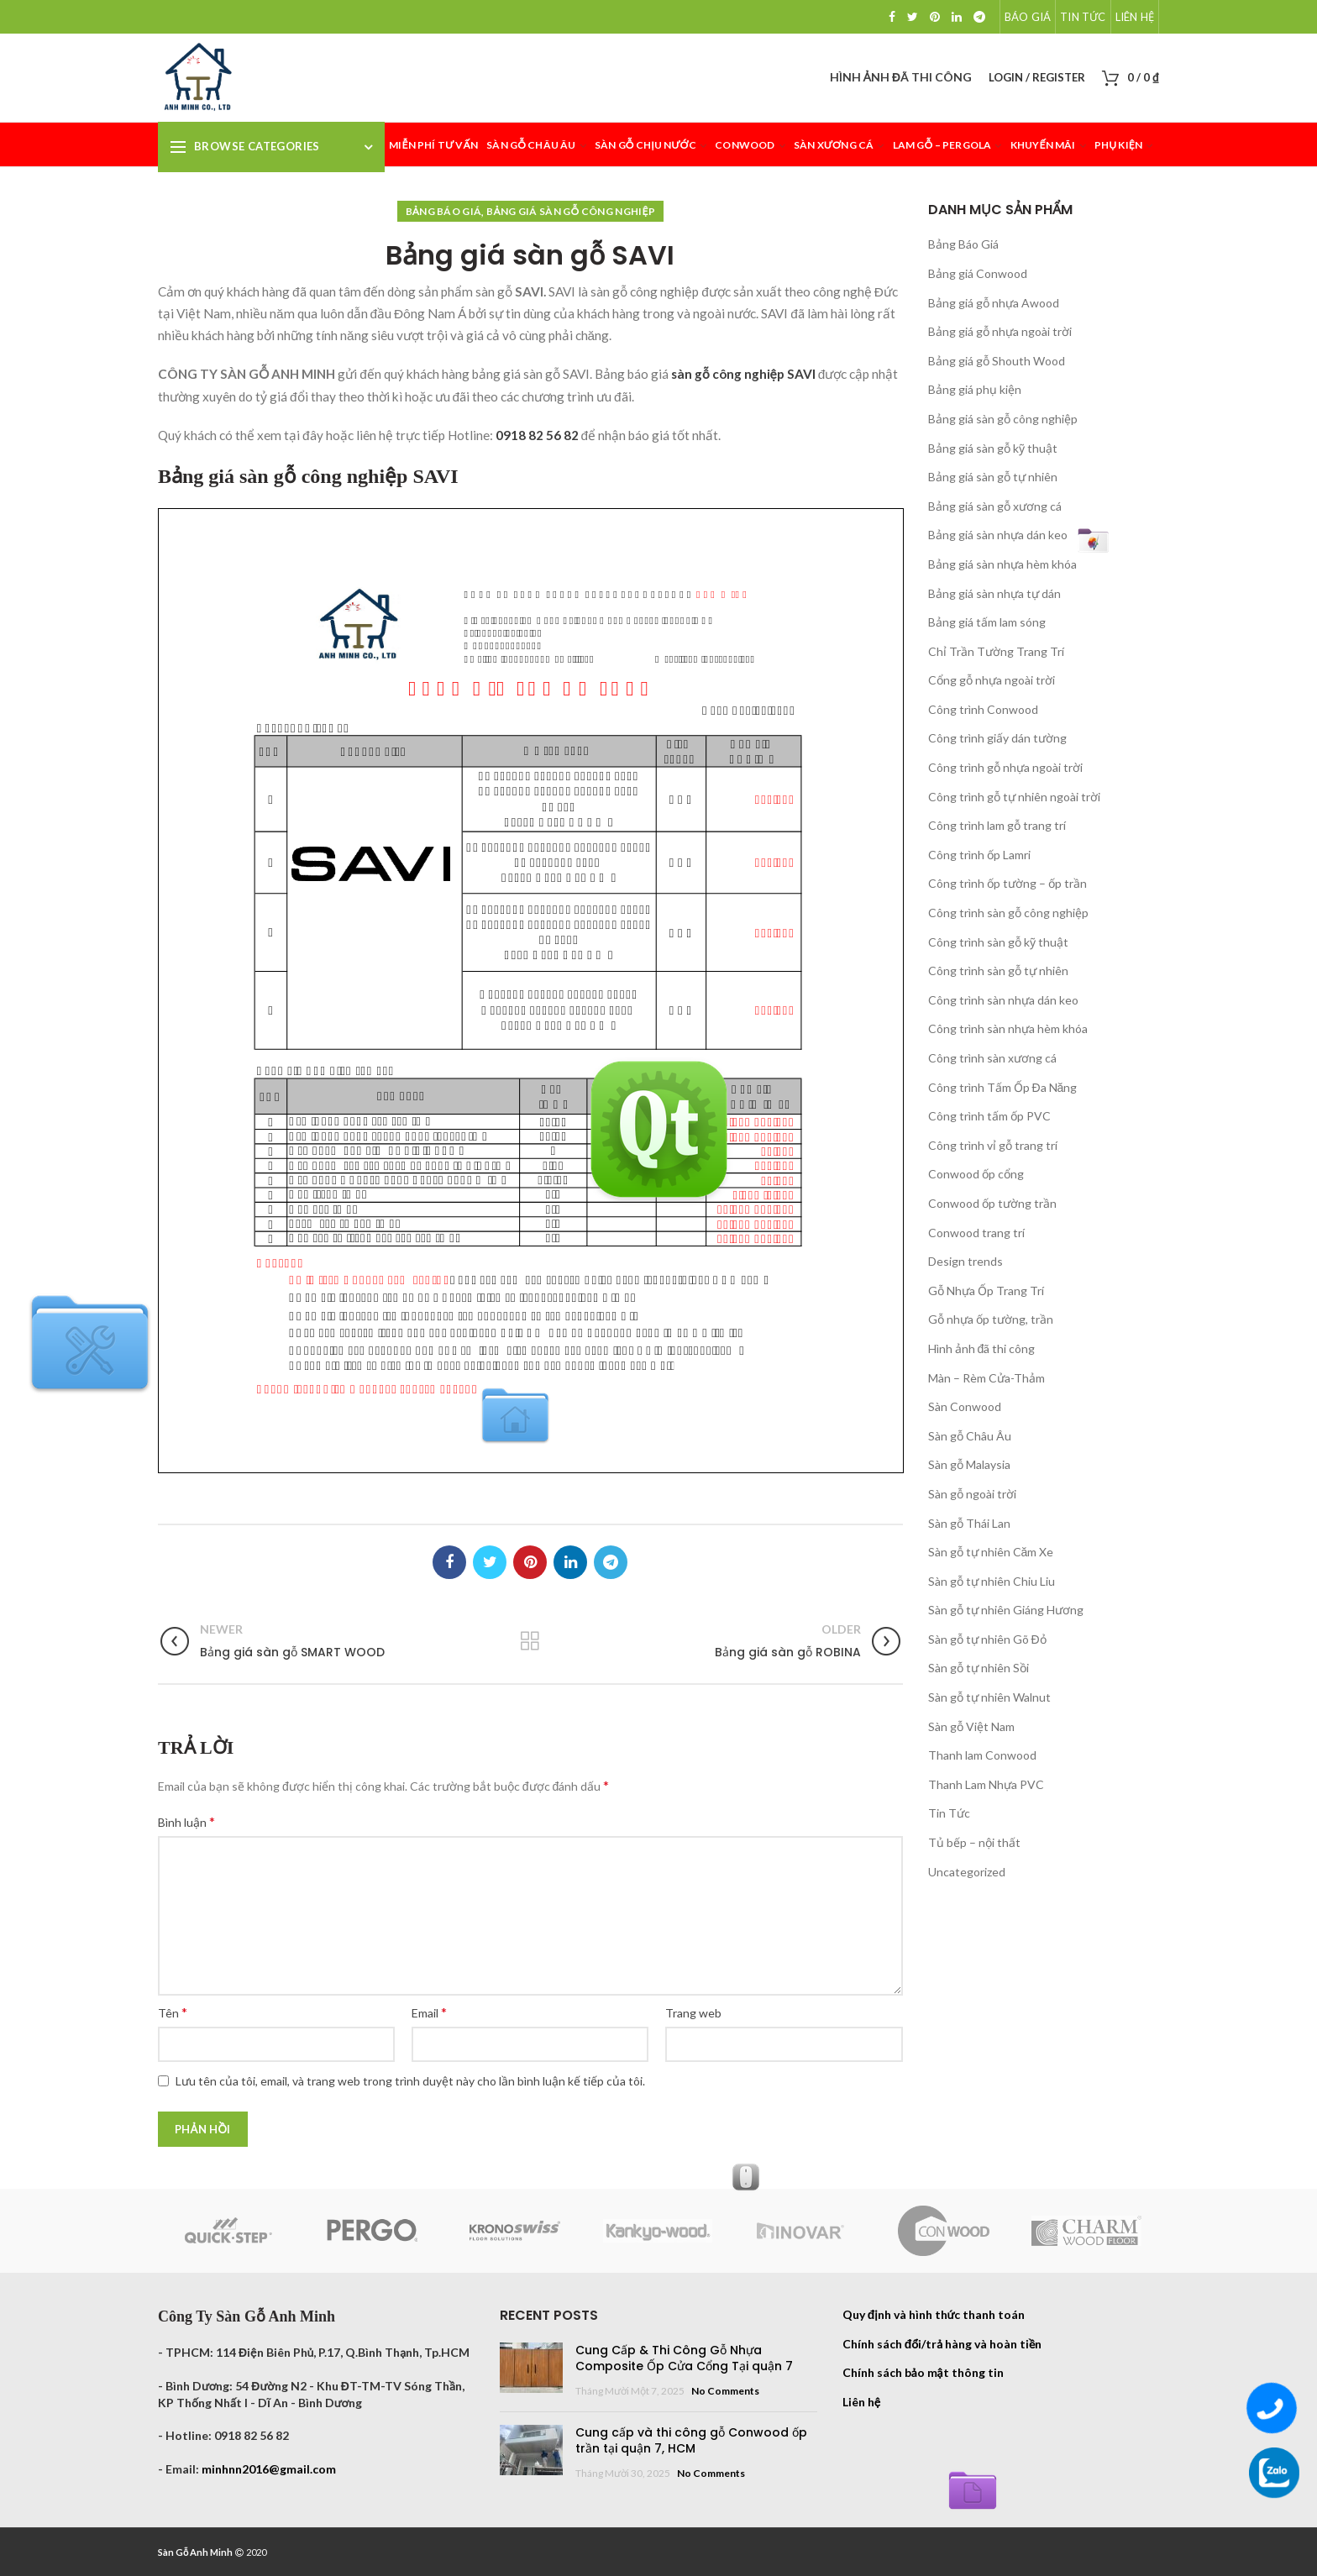  I want to click on open the utilities folder, so click(90, 1342).